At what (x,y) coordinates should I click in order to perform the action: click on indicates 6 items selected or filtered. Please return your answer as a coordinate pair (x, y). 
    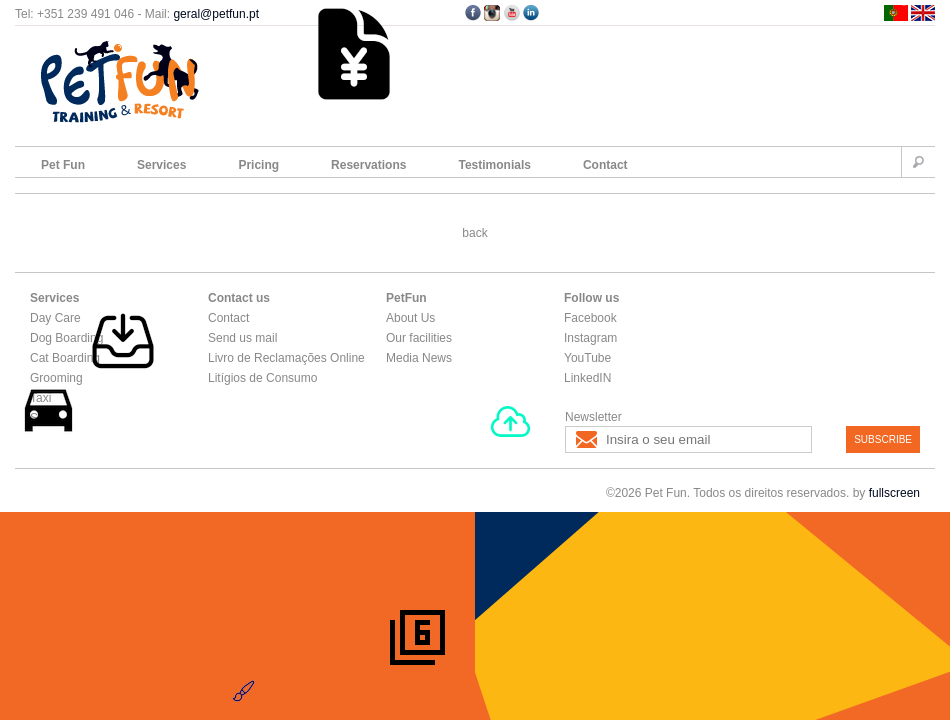
    Looking at the image, I should click on (417, 637).